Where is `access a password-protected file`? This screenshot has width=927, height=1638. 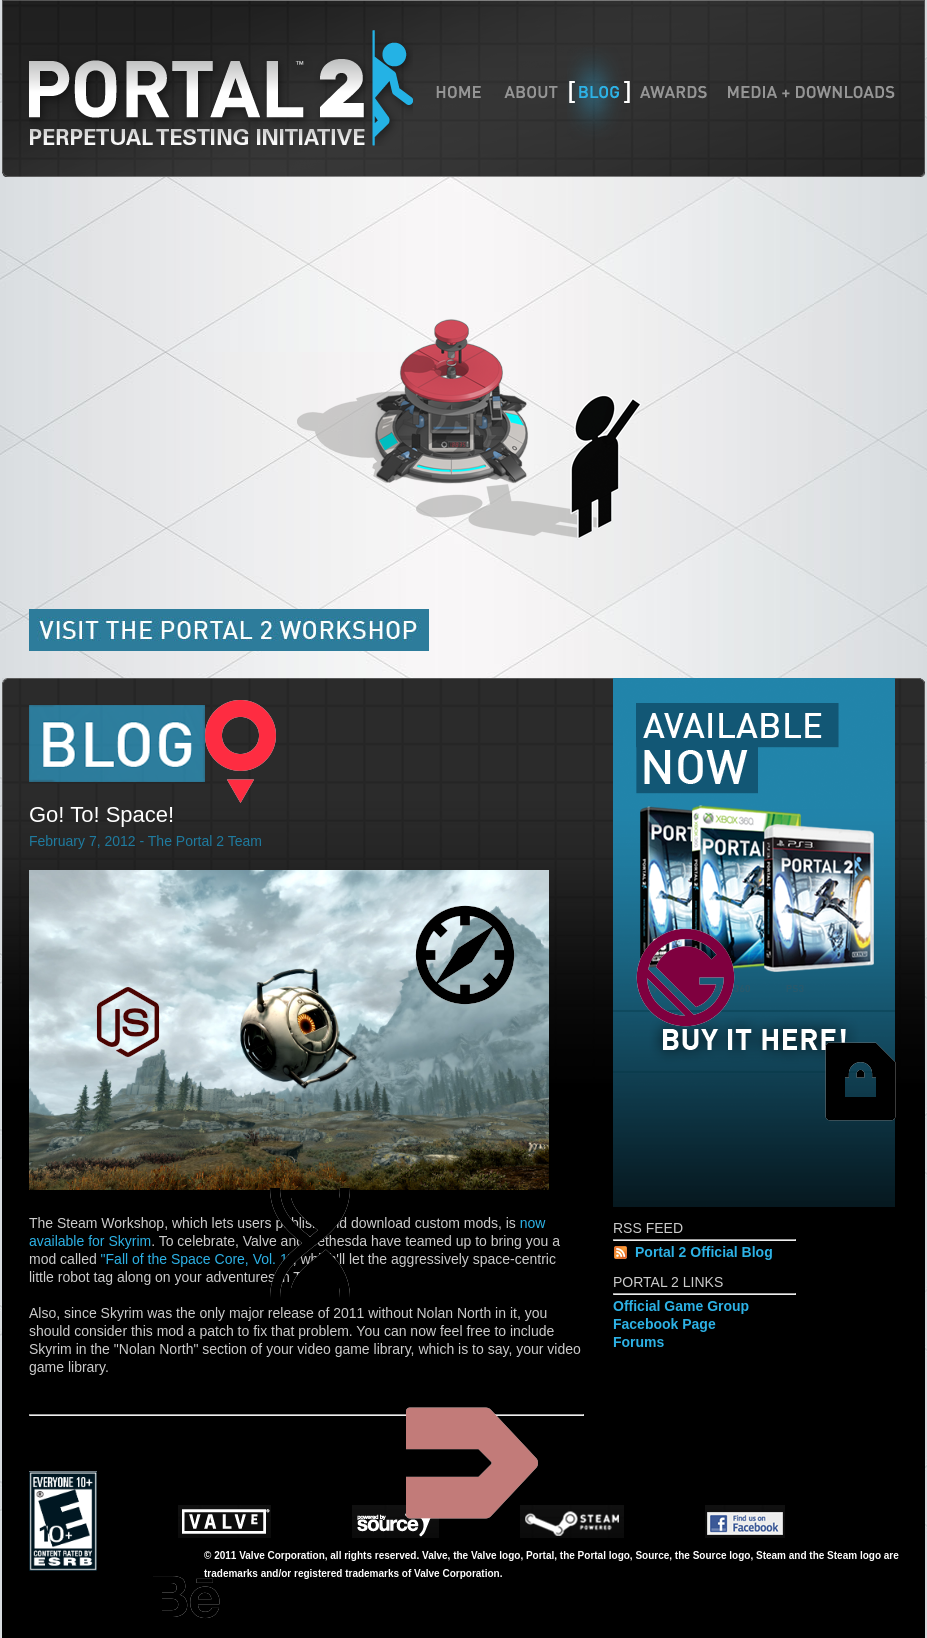 access a password-protected file is located at coordinates (860, 1081).